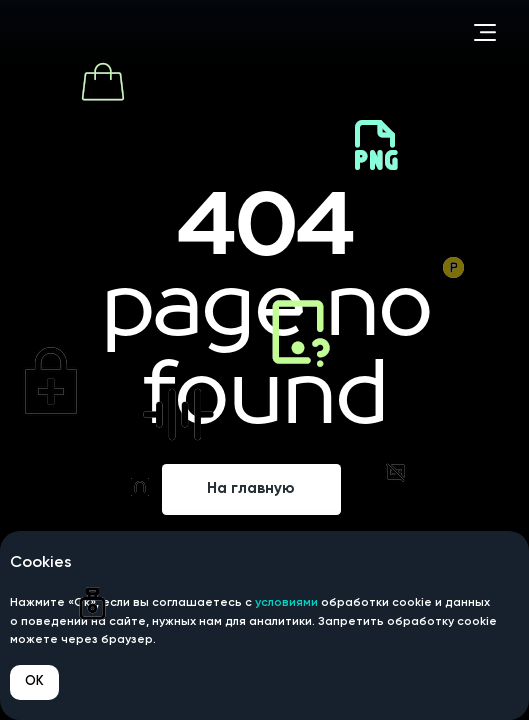 The height and width of the screenshot is (720, 529). What do you see at coordinates (298, 332) in the screenshot?
I see `tablet device help or support` at bounding box center [298, 332].